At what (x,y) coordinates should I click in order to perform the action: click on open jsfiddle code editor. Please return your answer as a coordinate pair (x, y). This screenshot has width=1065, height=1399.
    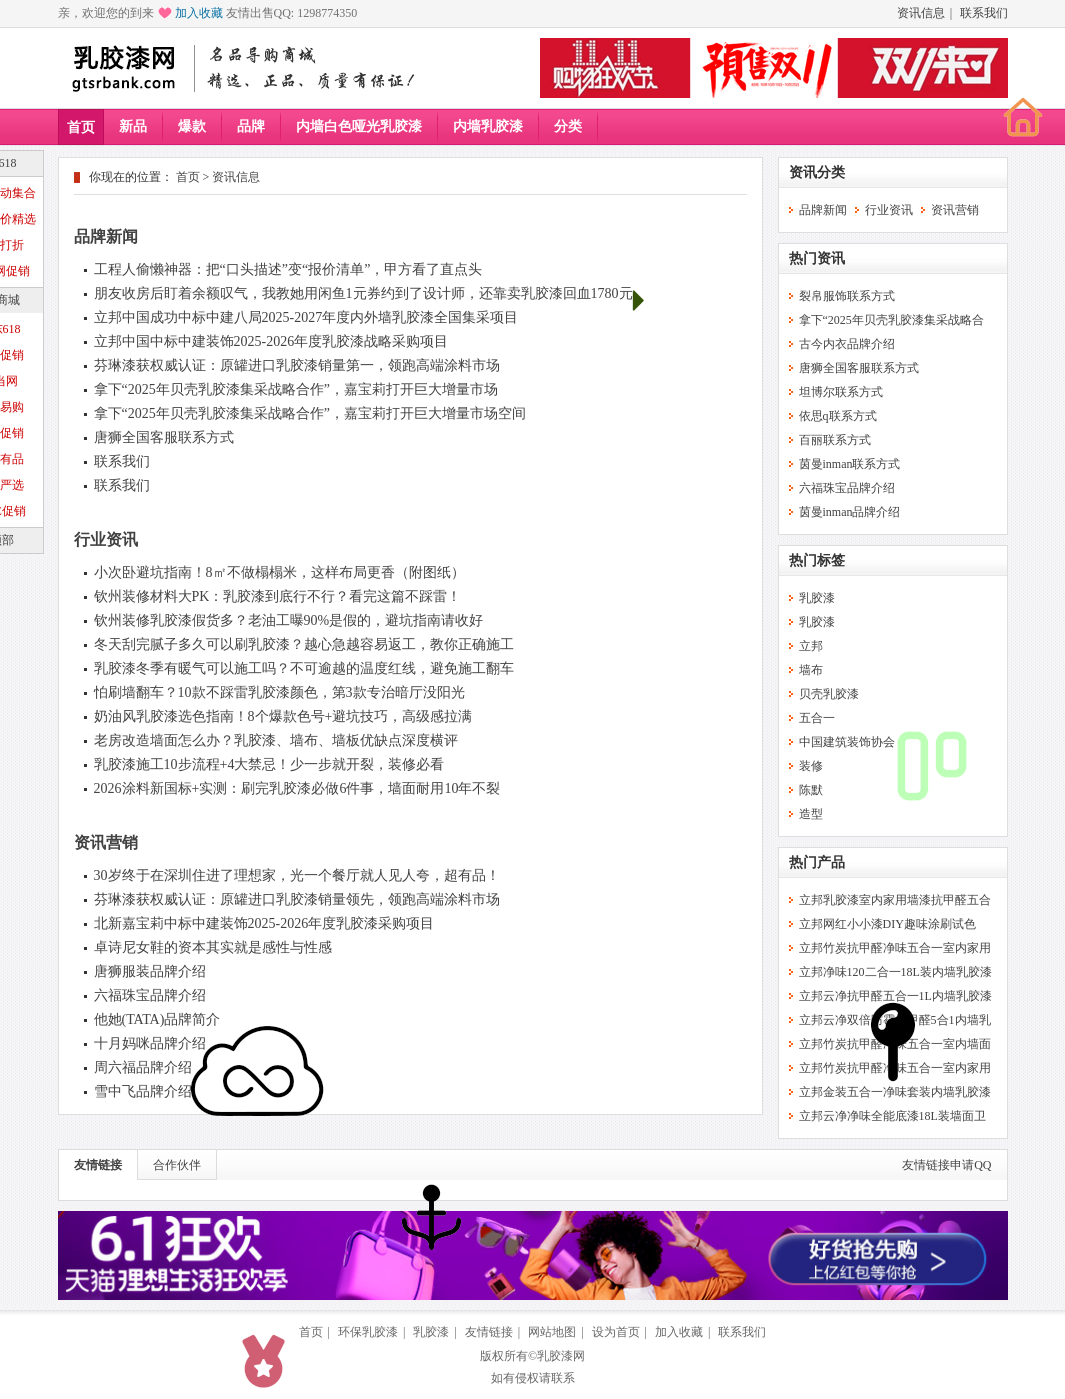
    Looking at the image, I should click on (257, 1071).